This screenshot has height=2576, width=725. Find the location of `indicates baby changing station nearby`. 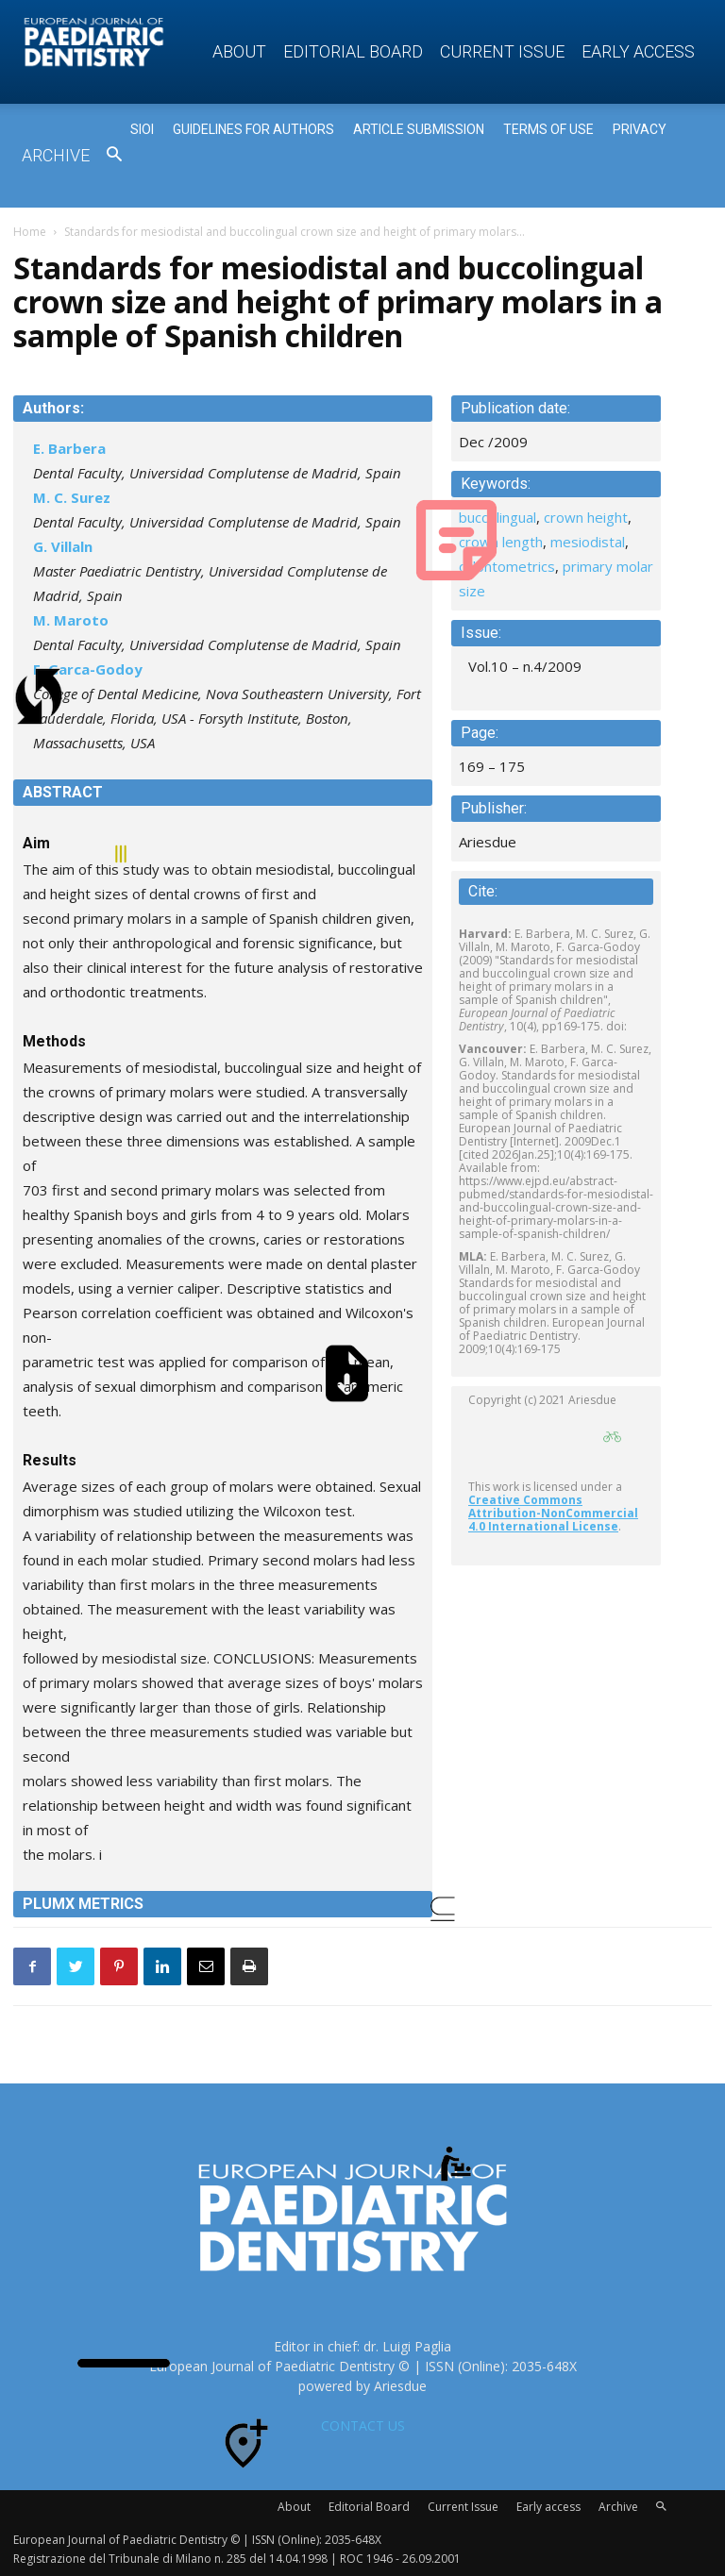

indicates baby changing station nearby is located at coordinates (456, 2165).